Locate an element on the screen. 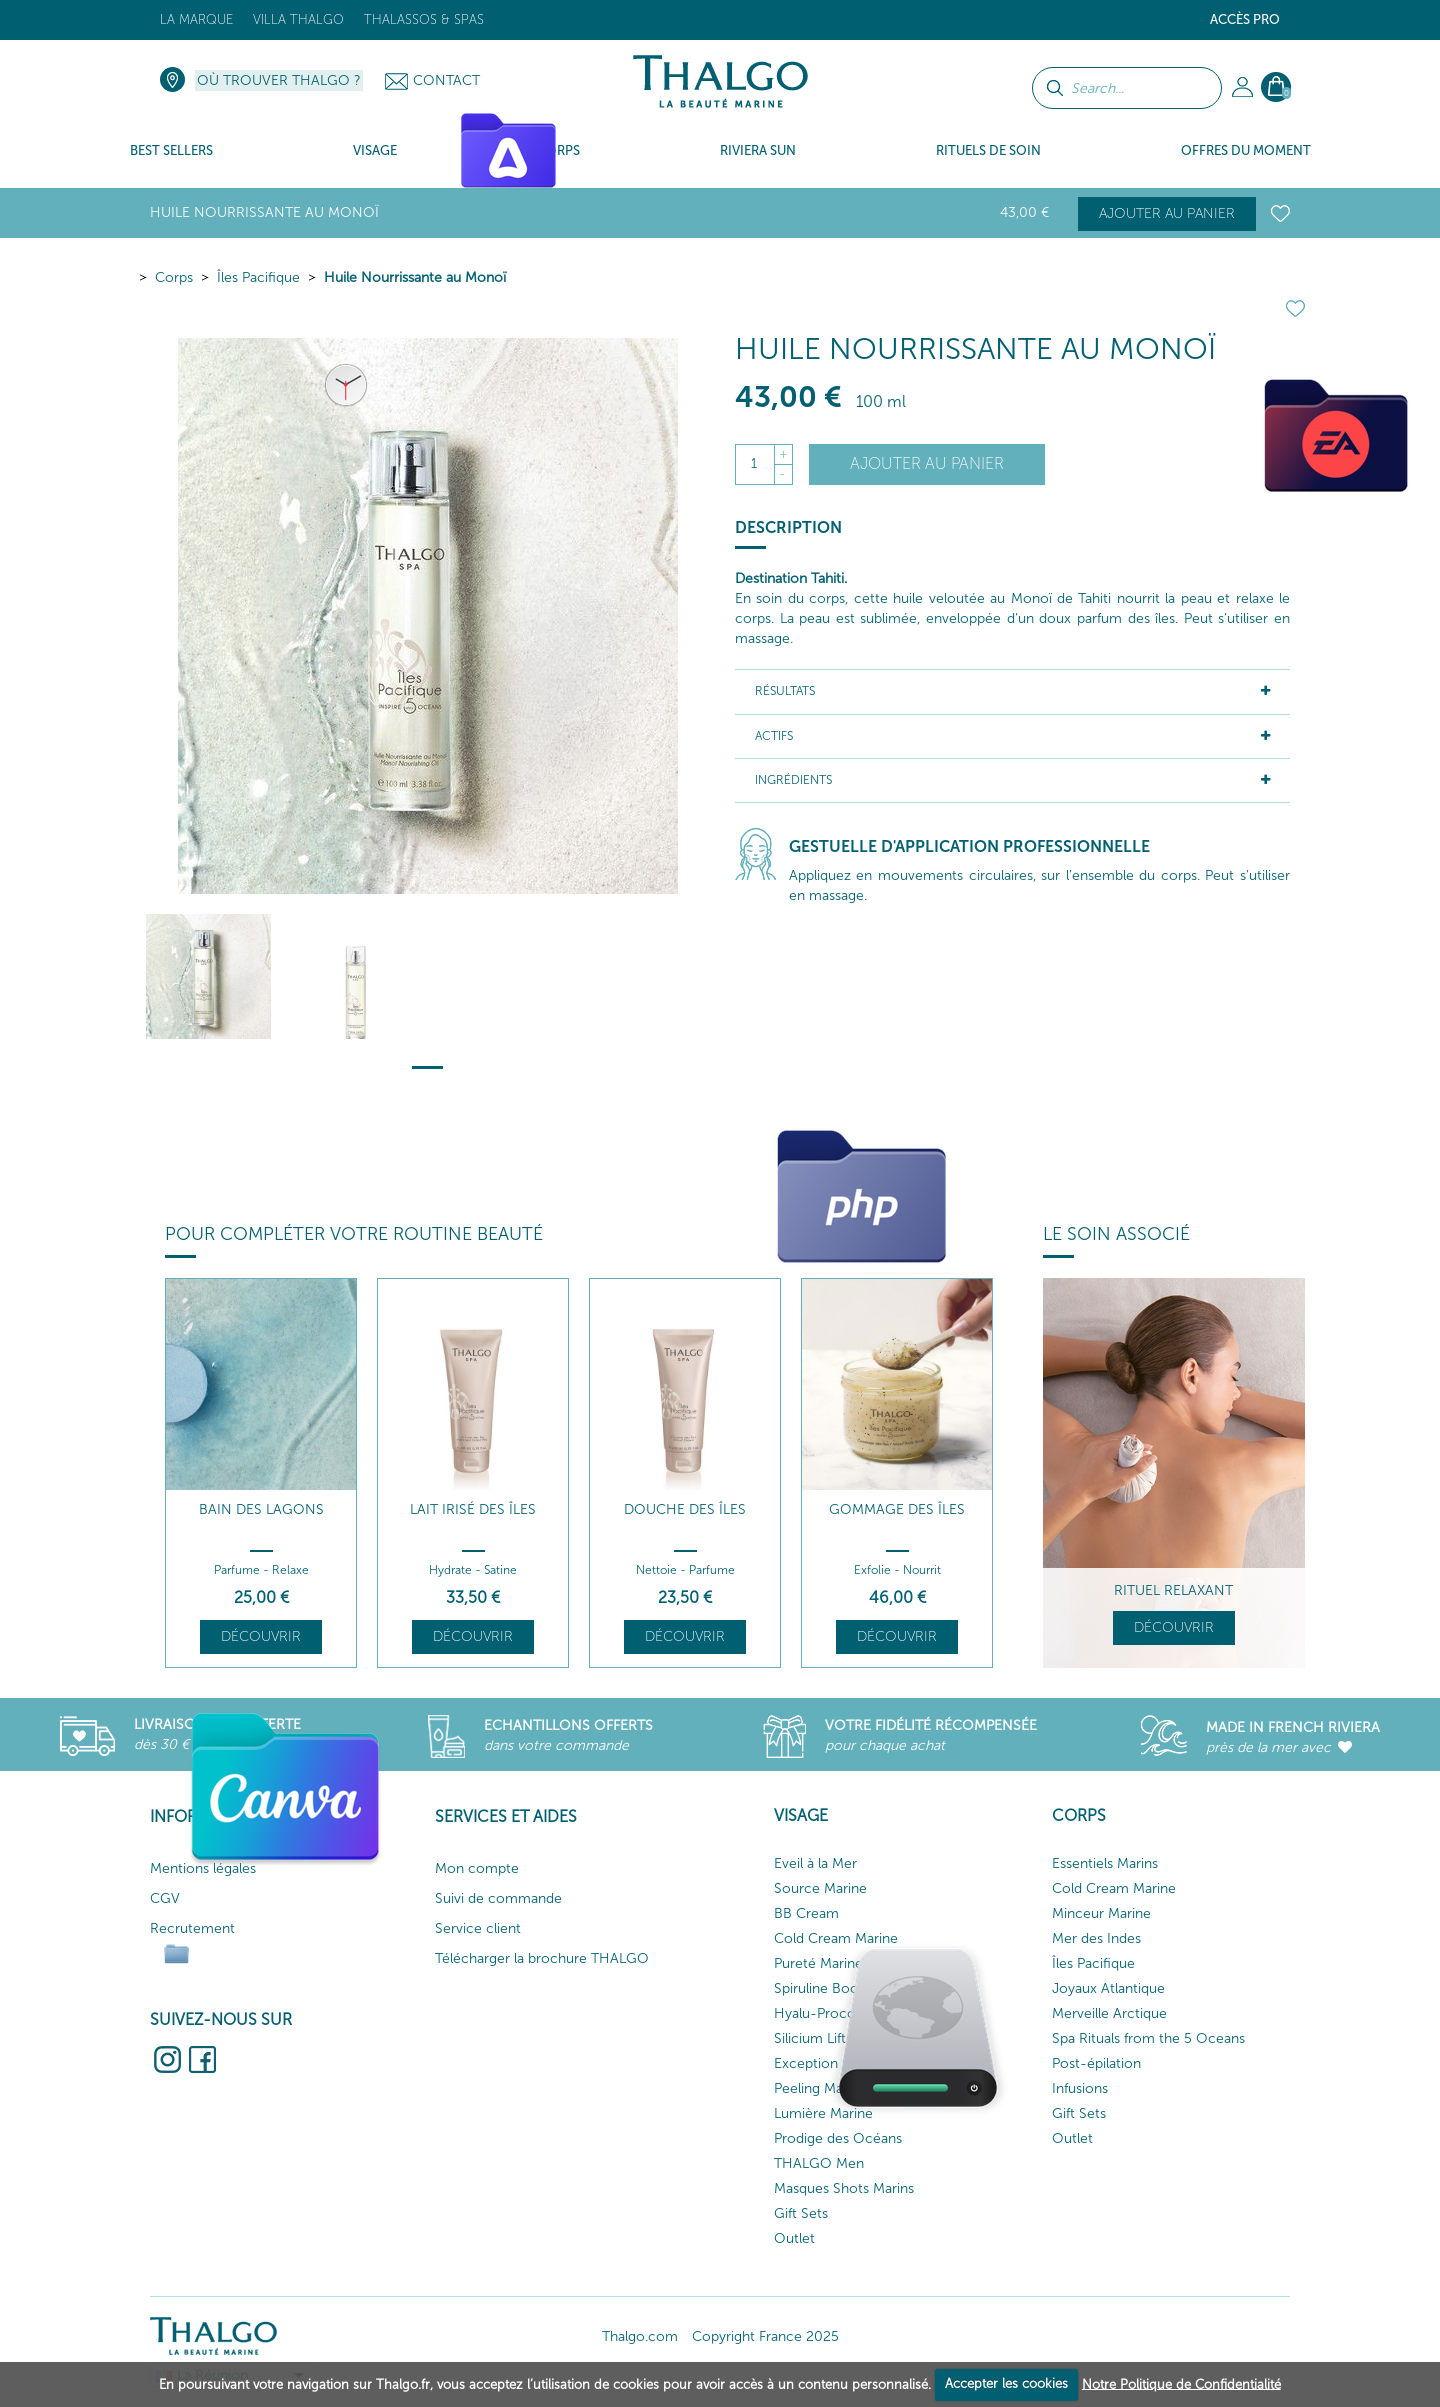  access network server or shared storage is located at coordinates (918, 2028).